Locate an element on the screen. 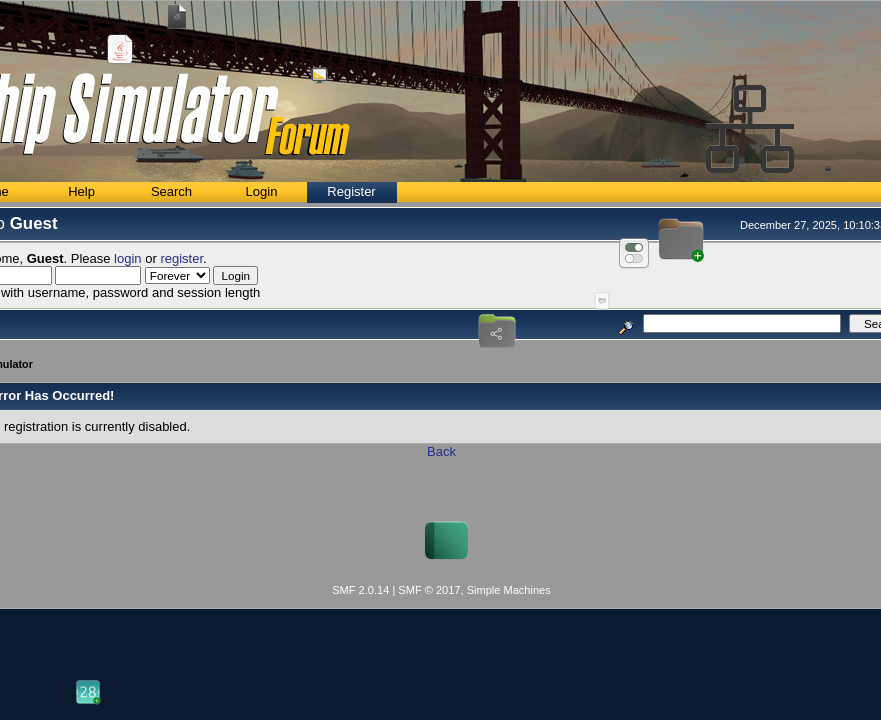 The width and height of the screenshot is (881, 720). open your public shared folder is located at coordinates (497, 331).